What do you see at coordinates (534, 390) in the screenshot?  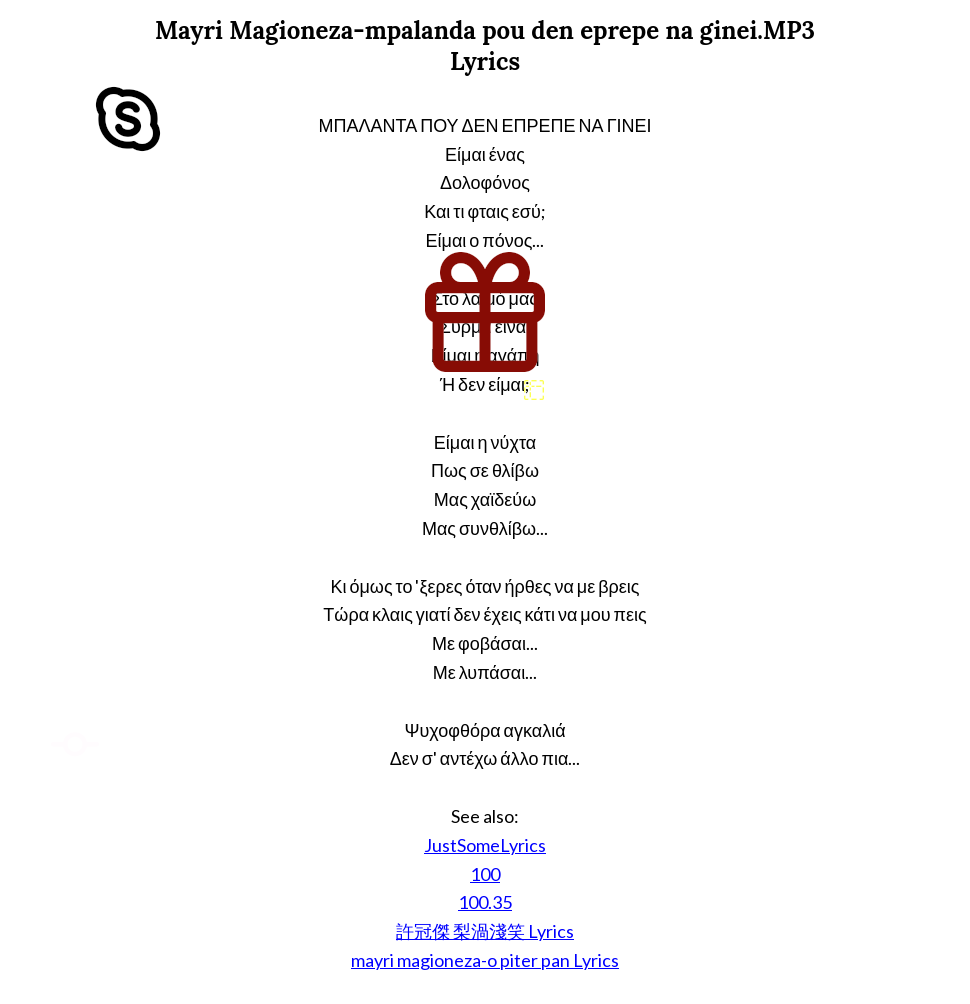 I see `create a new project from a template` at bounding box center [534, 390].